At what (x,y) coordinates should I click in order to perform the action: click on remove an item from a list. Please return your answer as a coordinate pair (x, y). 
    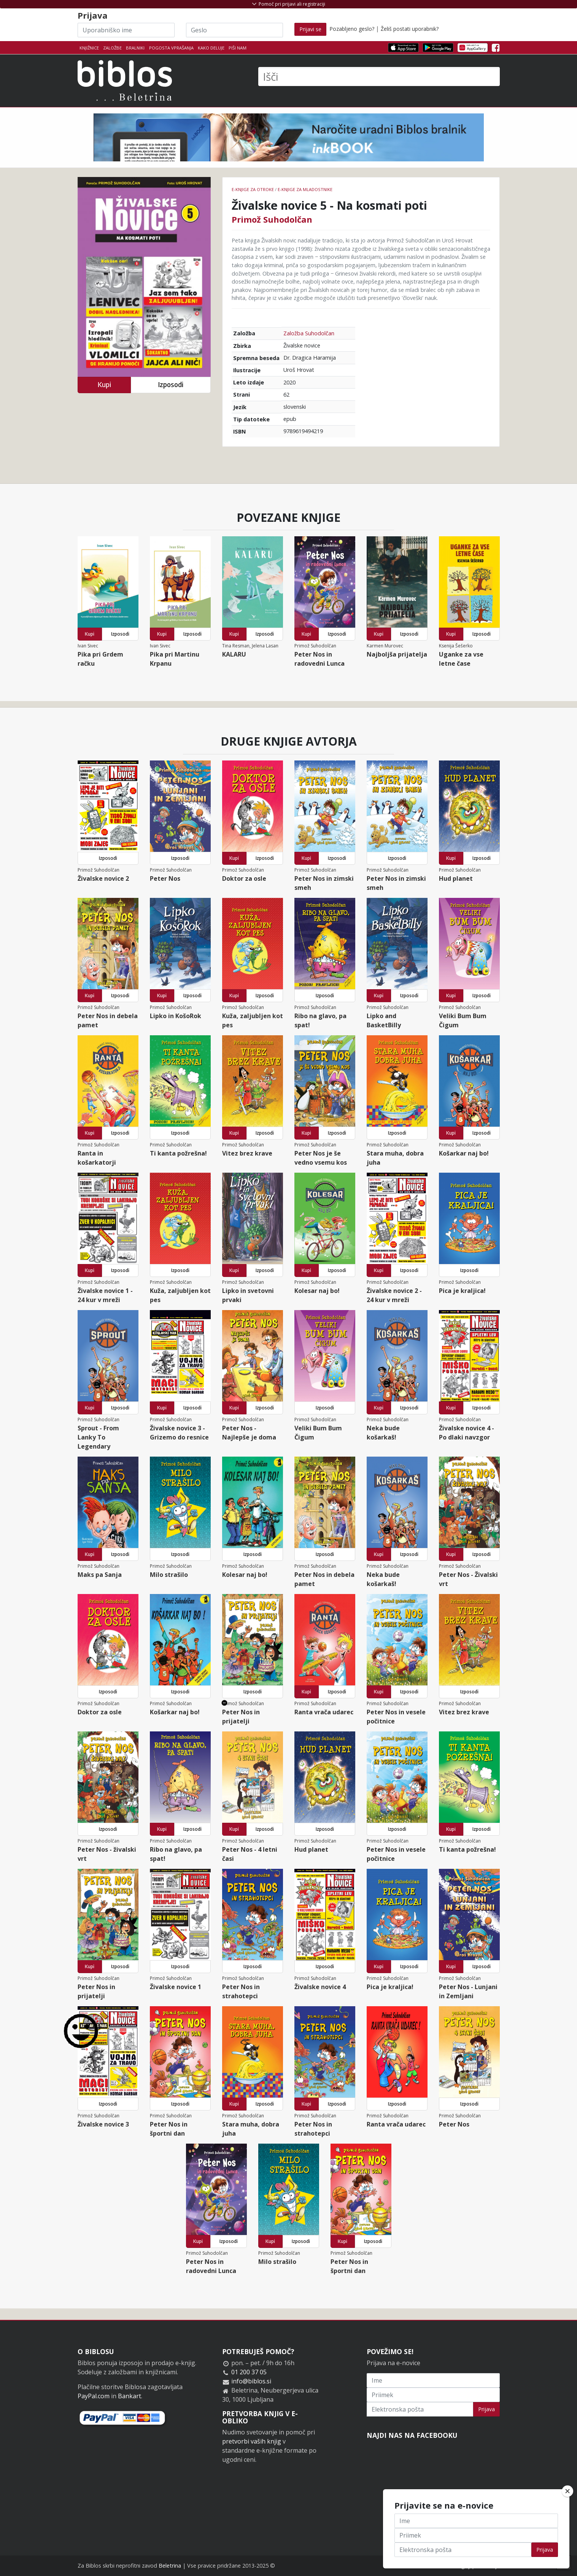
    Looking at the image, I should click on (224, 1703).